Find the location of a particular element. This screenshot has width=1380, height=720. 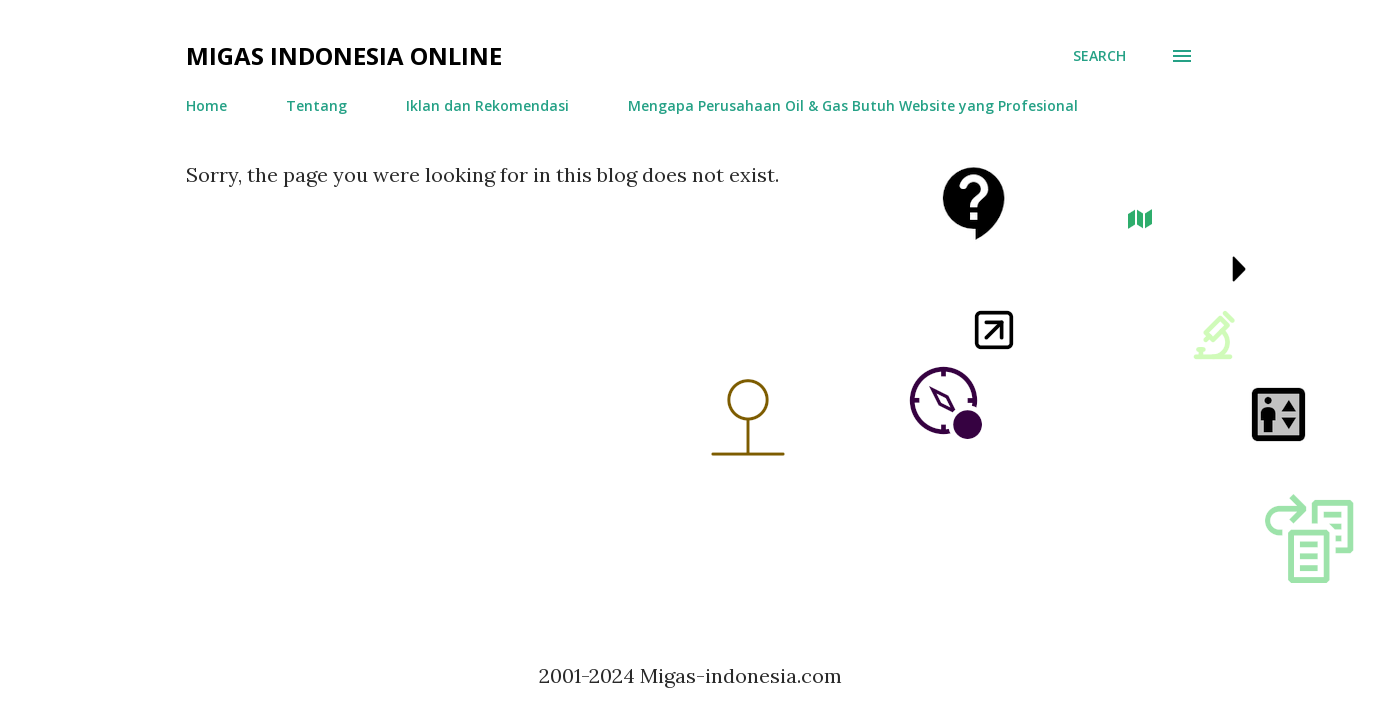

open map view is located at coordinates (1140, 219).